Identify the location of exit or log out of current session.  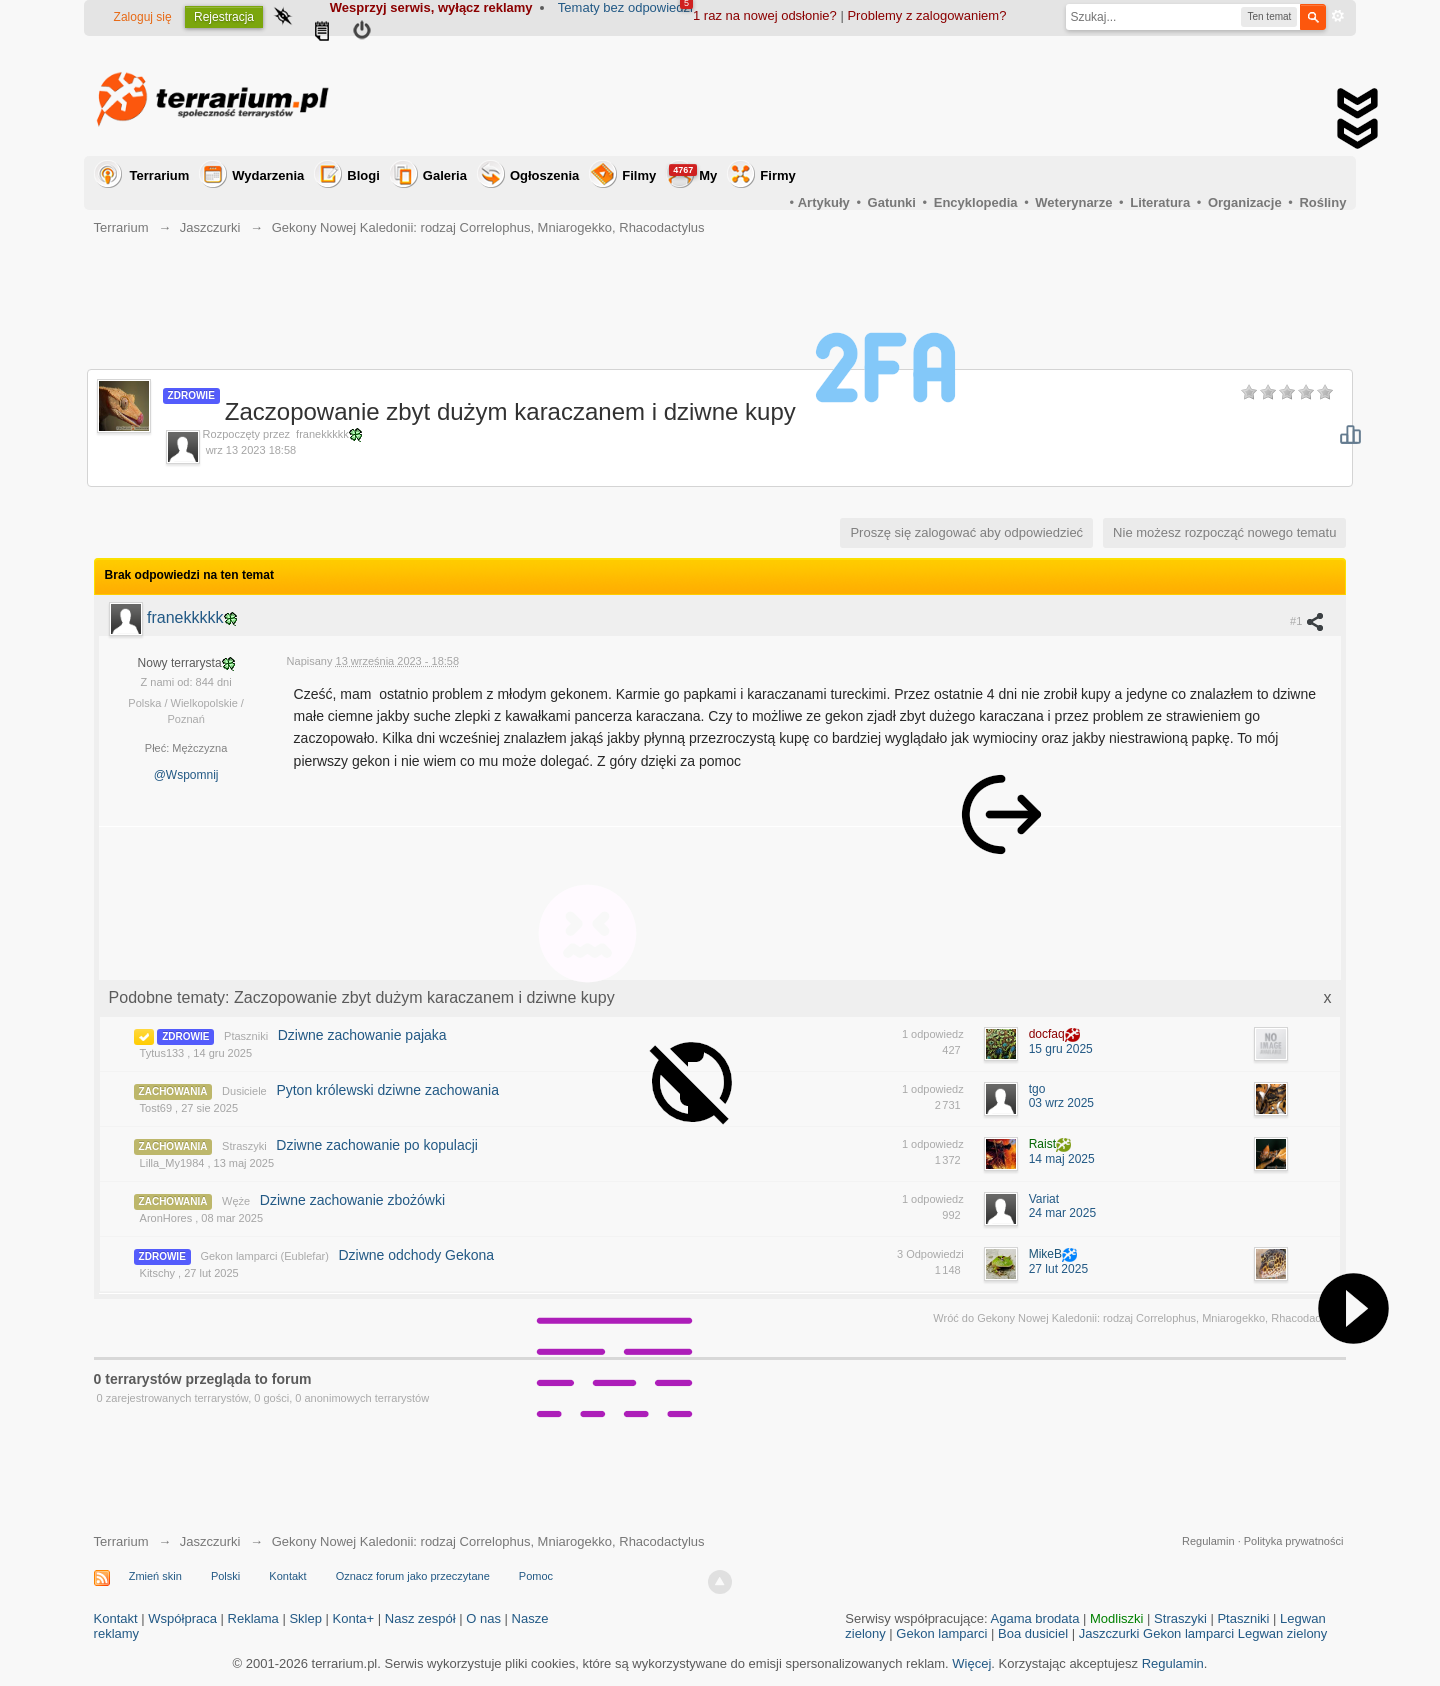
(1001, 814).